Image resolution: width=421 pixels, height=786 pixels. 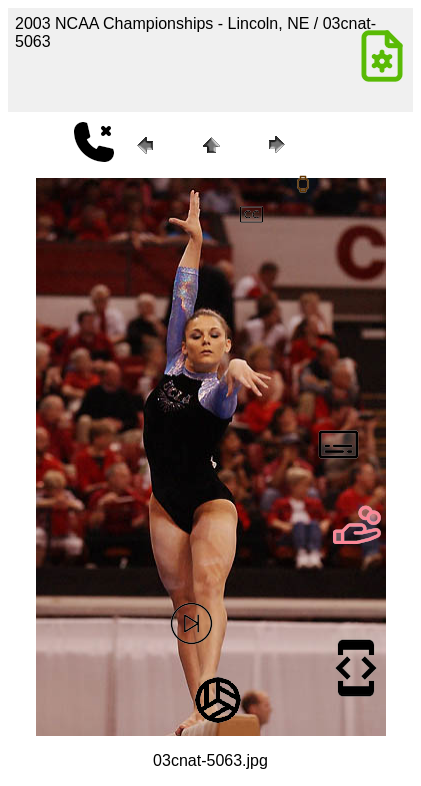 What do you see at coordinates (218, 700) in the screenshot?
I see `access volleyball or sports content` at bounding box center [218, 700].